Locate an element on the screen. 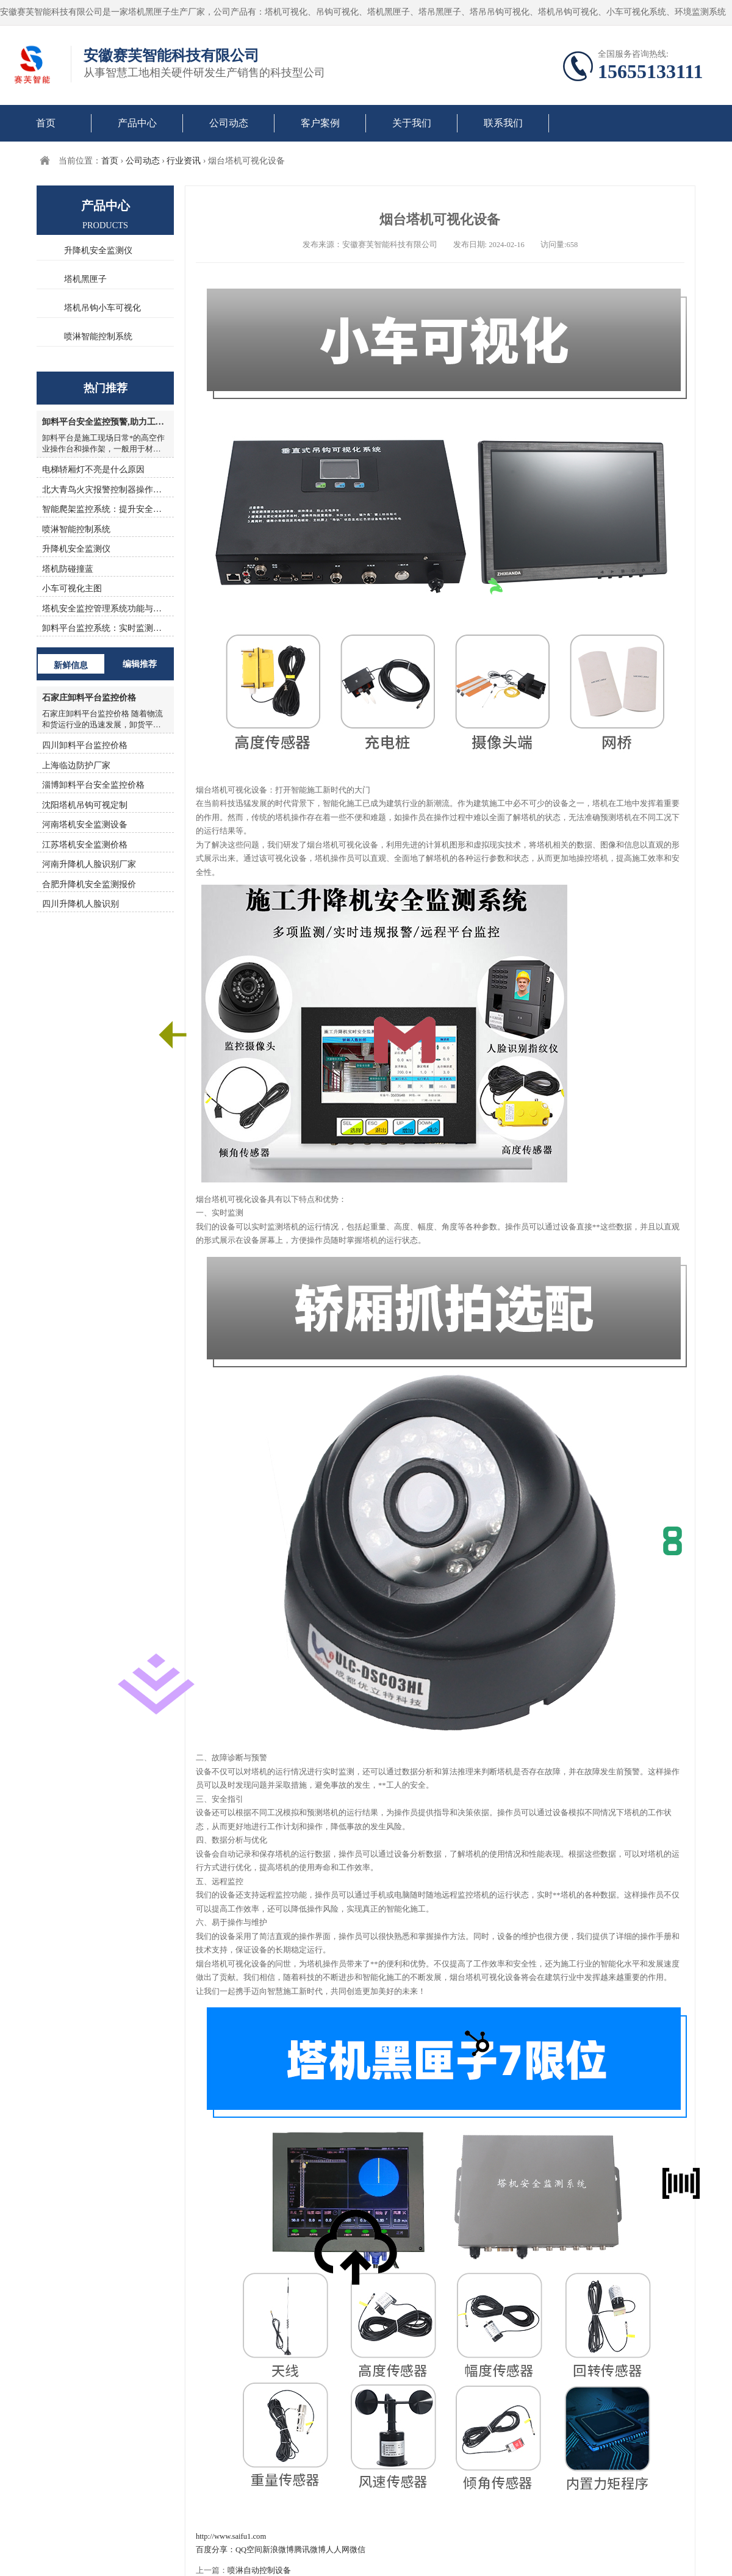 This screenshot has height=2576, width=732. visit papers with code website is located at coordinates (681, 2183).